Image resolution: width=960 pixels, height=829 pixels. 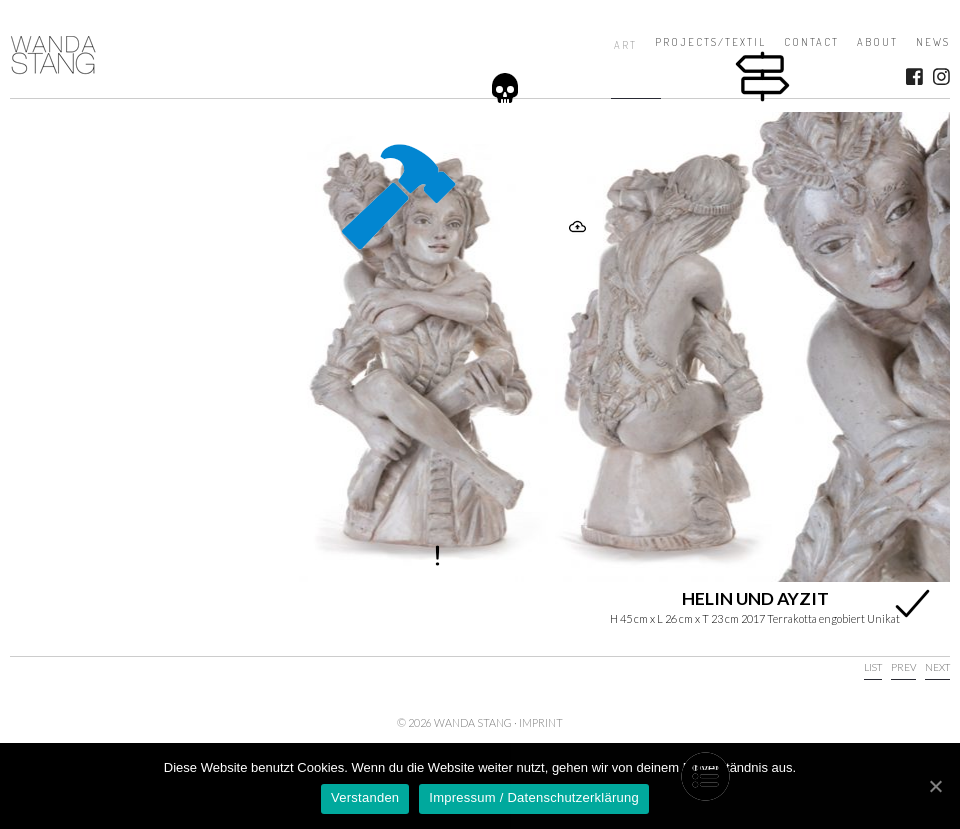 What do you see at coordinates (762, 76) in the screenshot?
I see `navigate to directions or wayfinding options` at bounding box center [762, 76].